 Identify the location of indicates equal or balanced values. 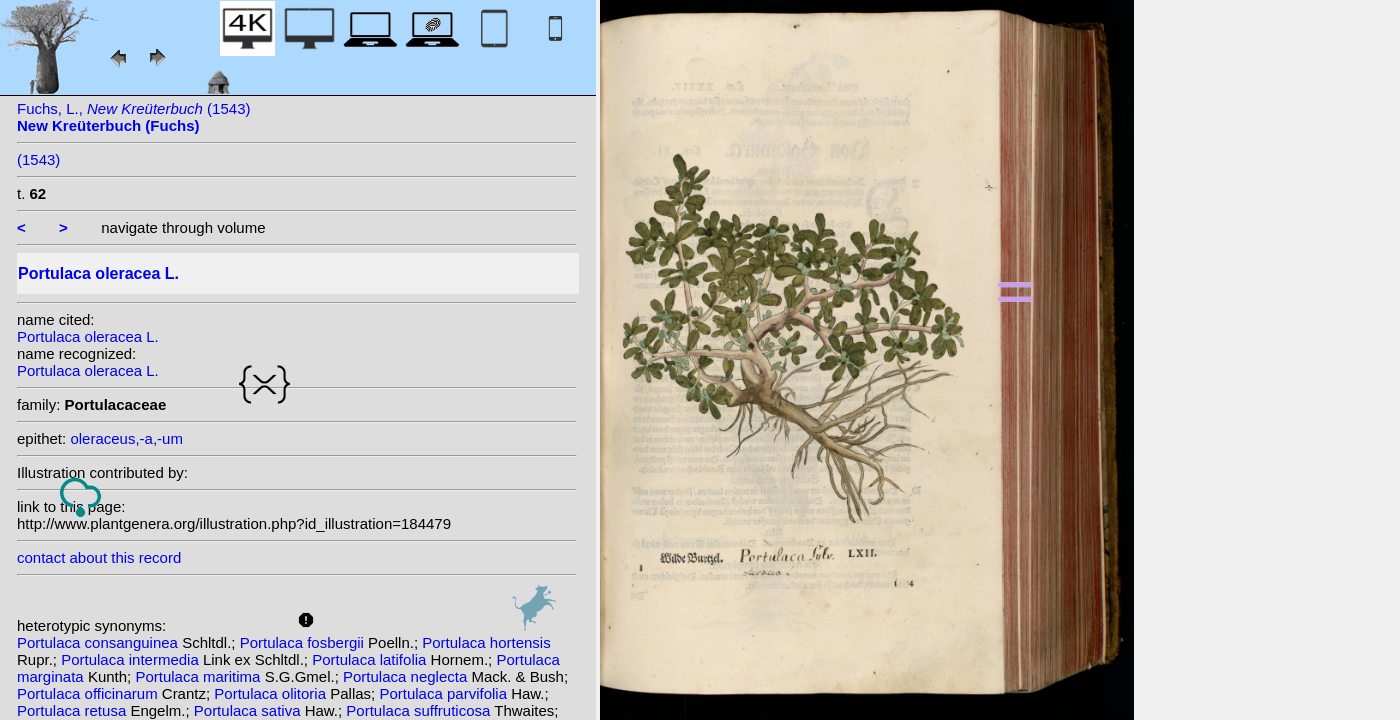
(1015, 292).